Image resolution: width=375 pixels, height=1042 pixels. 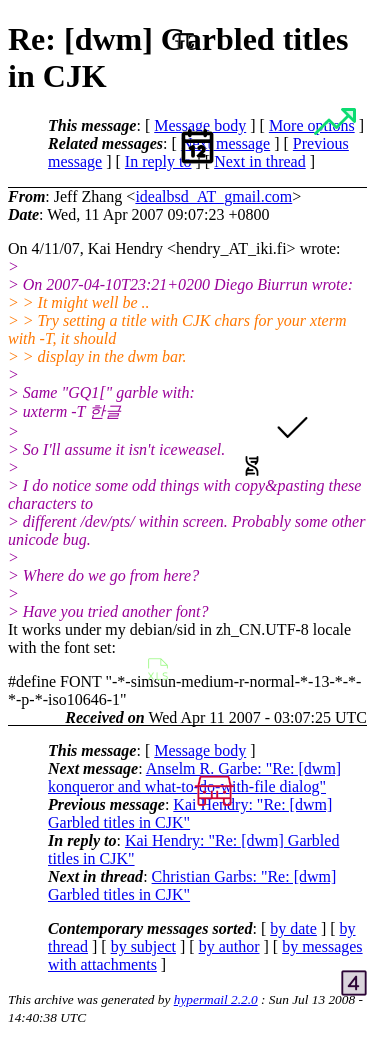 I want to click on view trending or popular content, so click(x=335, y=123).